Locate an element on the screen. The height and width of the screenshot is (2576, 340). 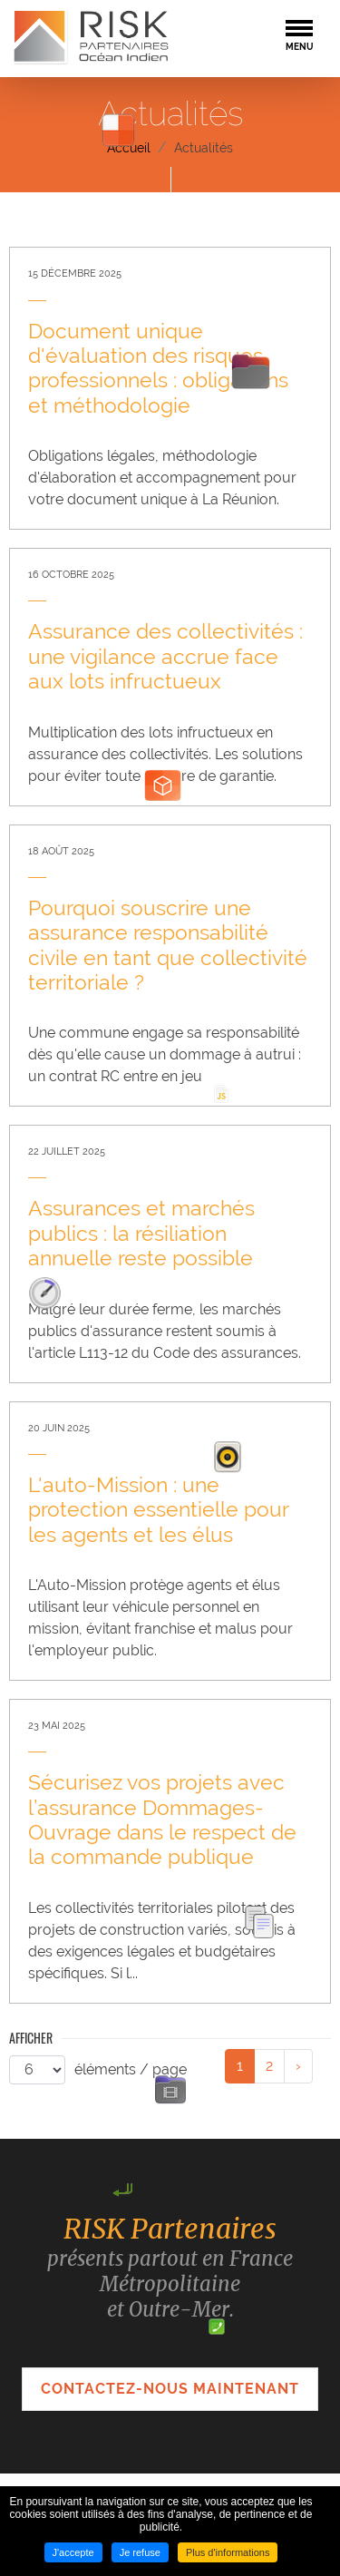
view contents of an open folder is located at coordinates (250, 371).